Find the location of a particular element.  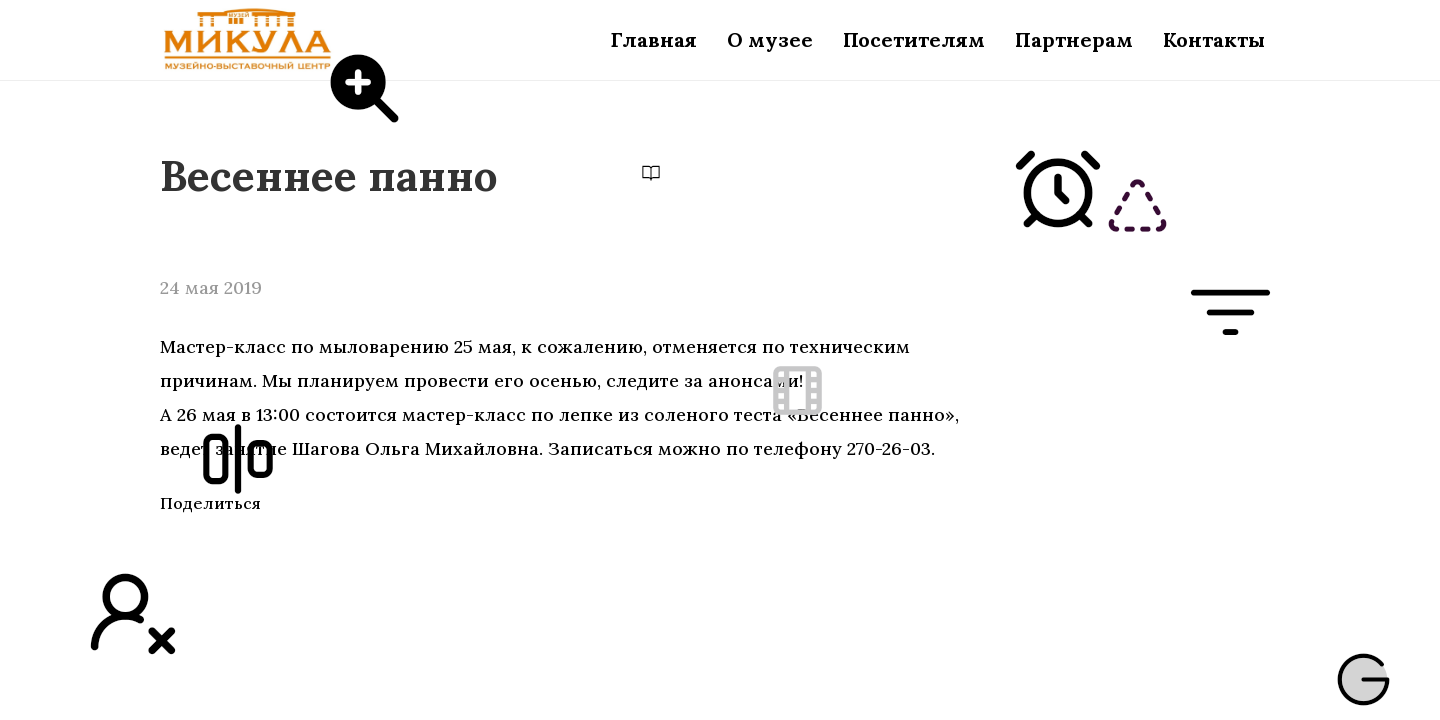

filter or sort list items is located at coordinates (1230, 313).